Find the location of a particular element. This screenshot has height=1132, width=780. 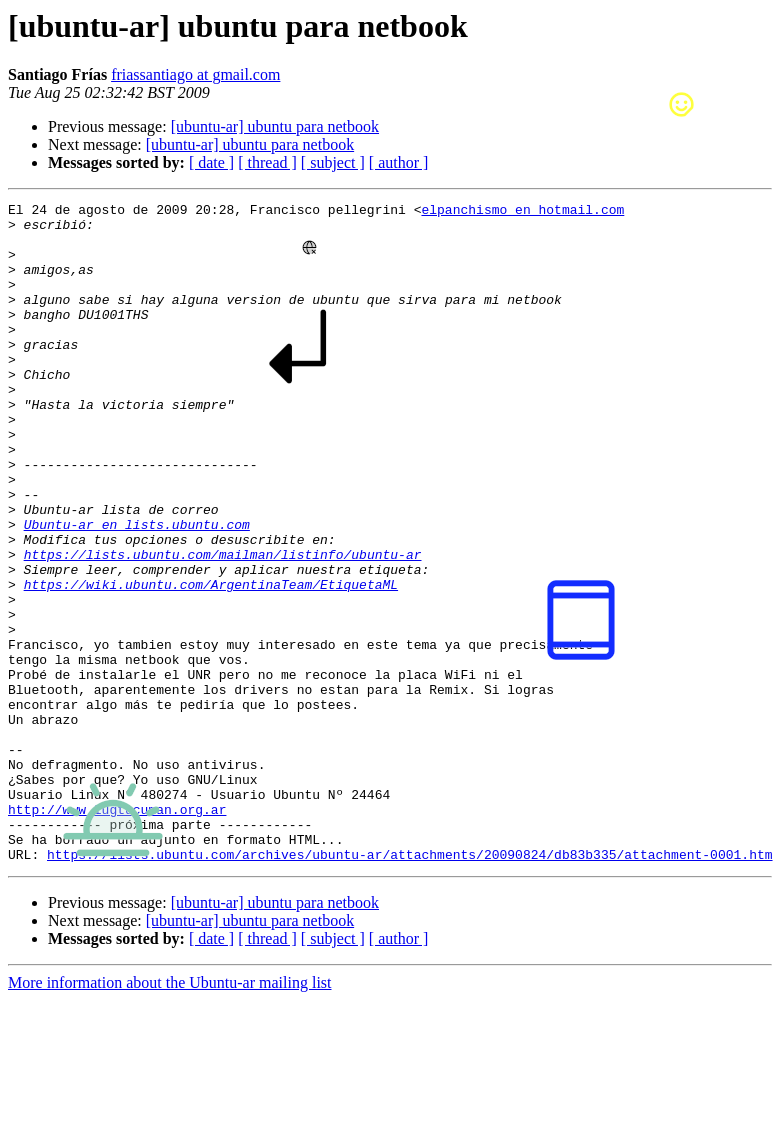

switch to tablet view is located at coordinates (581, 620).